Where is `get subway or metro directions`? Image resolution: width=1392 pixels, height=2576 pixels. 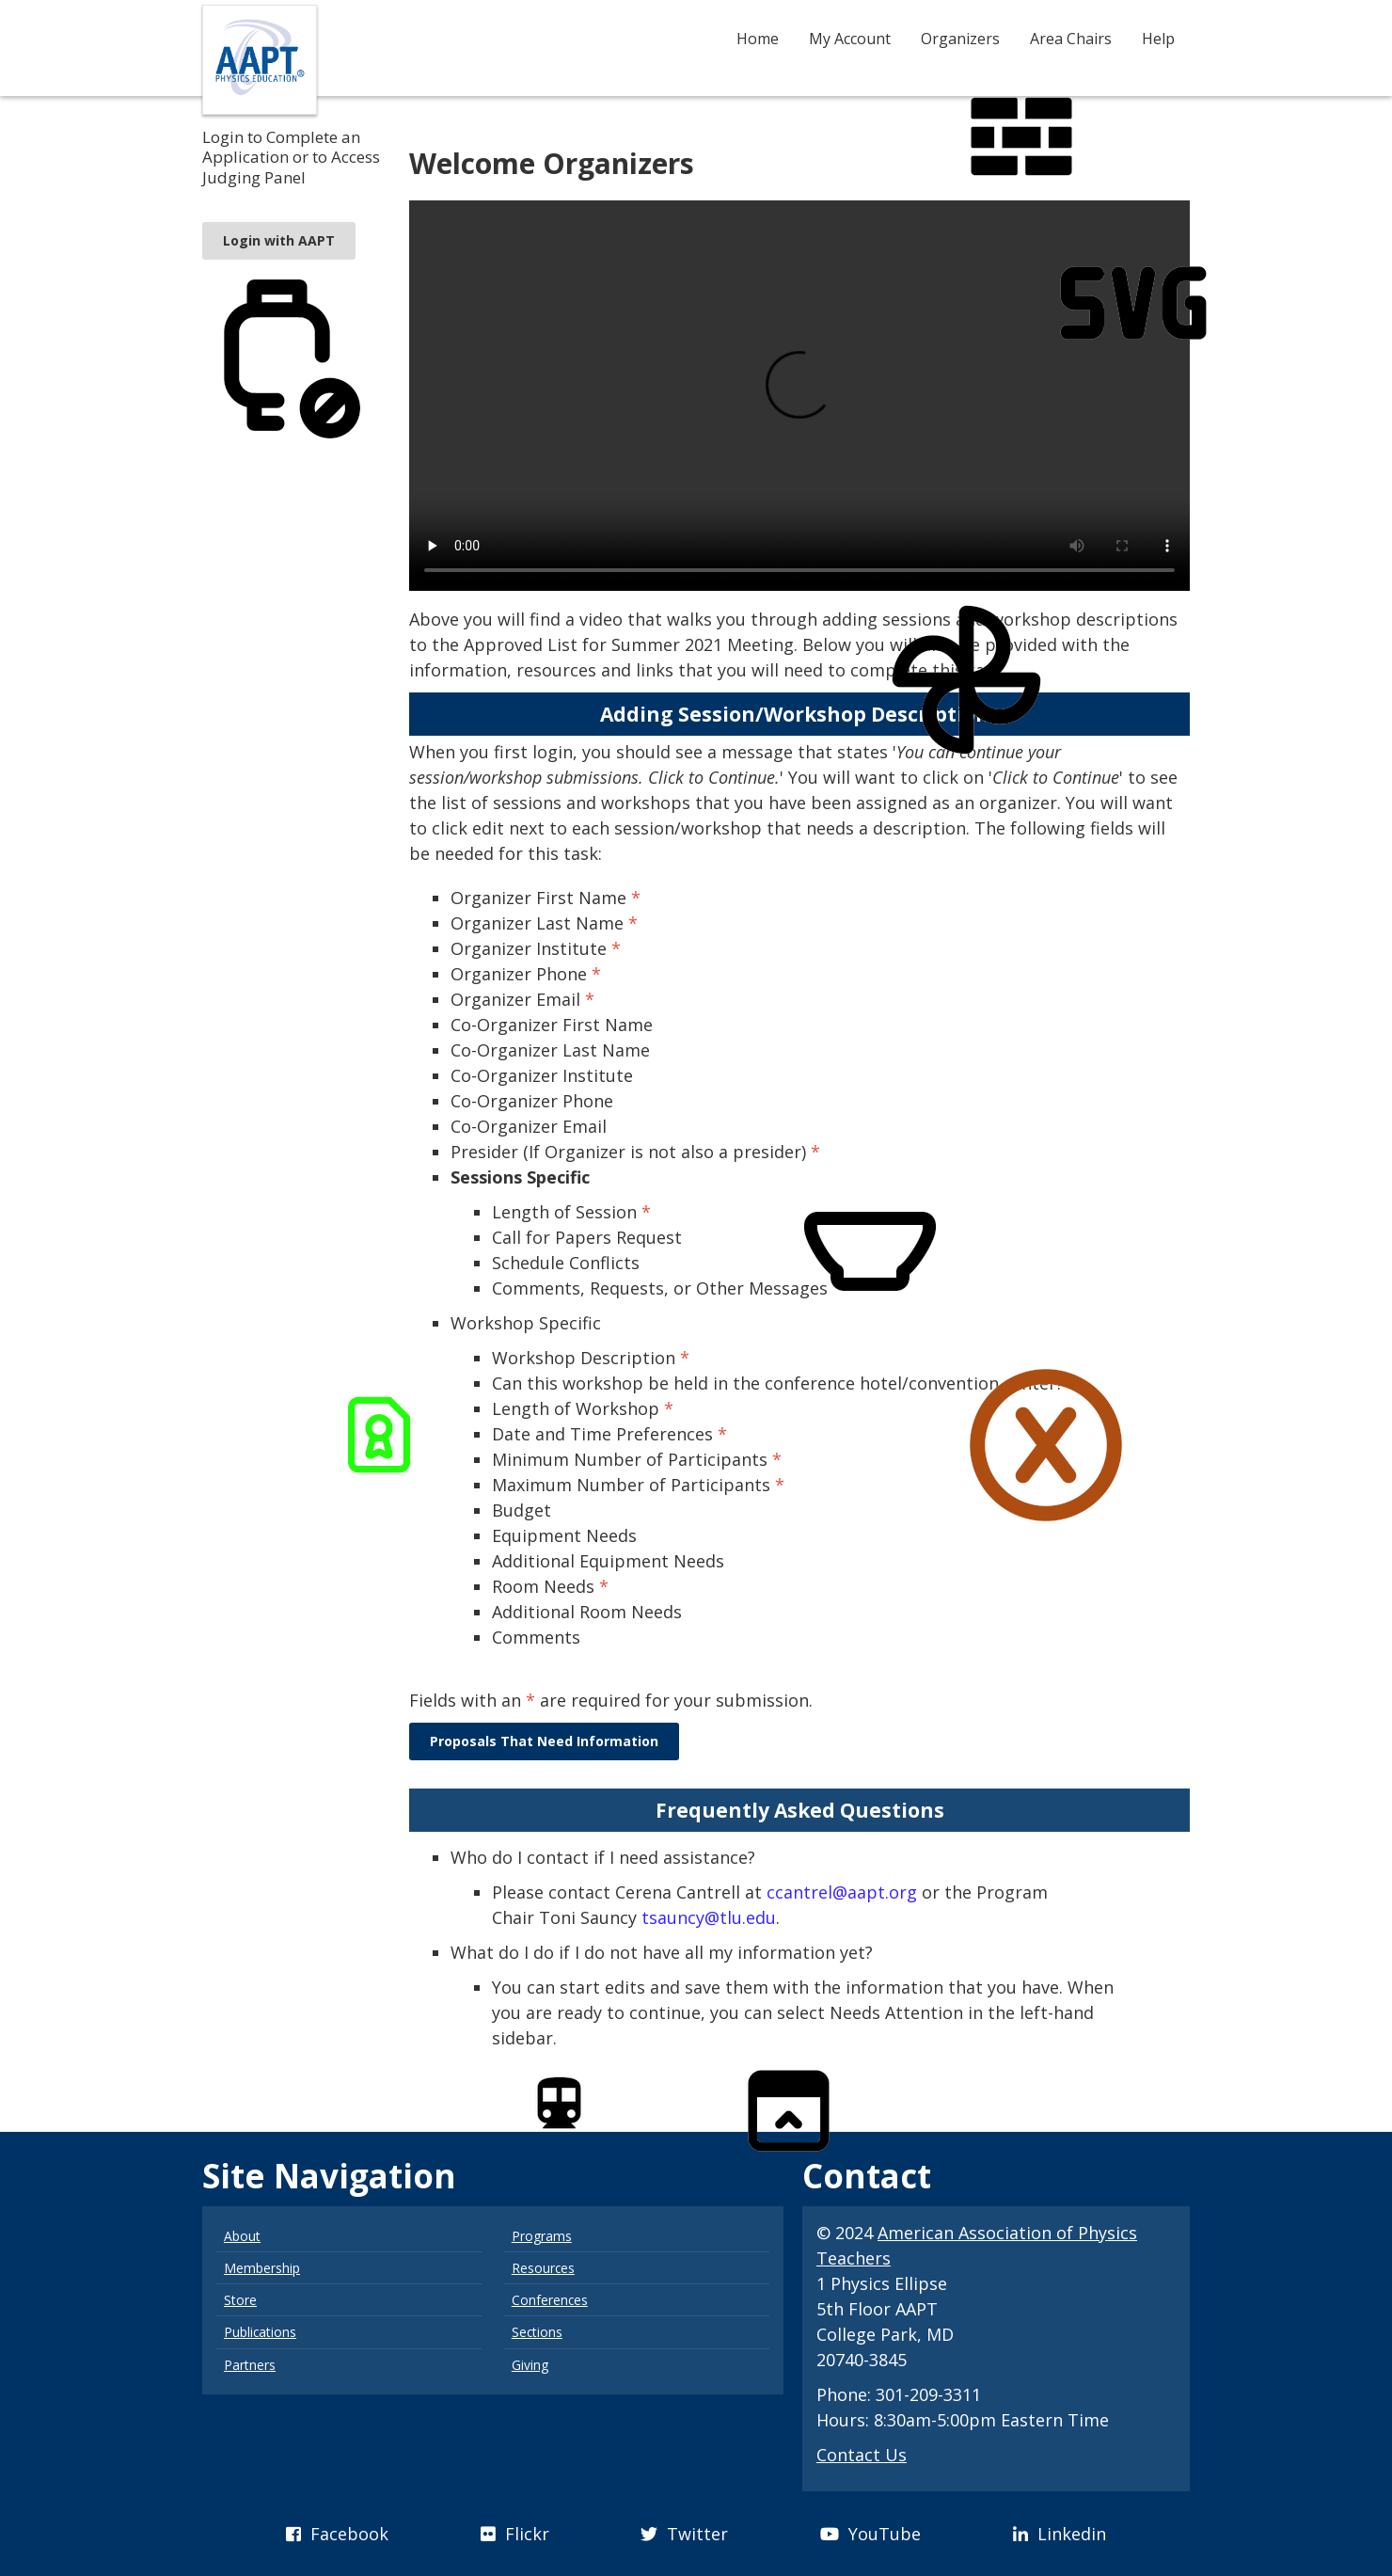 get subway or metro directions is located at coordinates (559, 2104).